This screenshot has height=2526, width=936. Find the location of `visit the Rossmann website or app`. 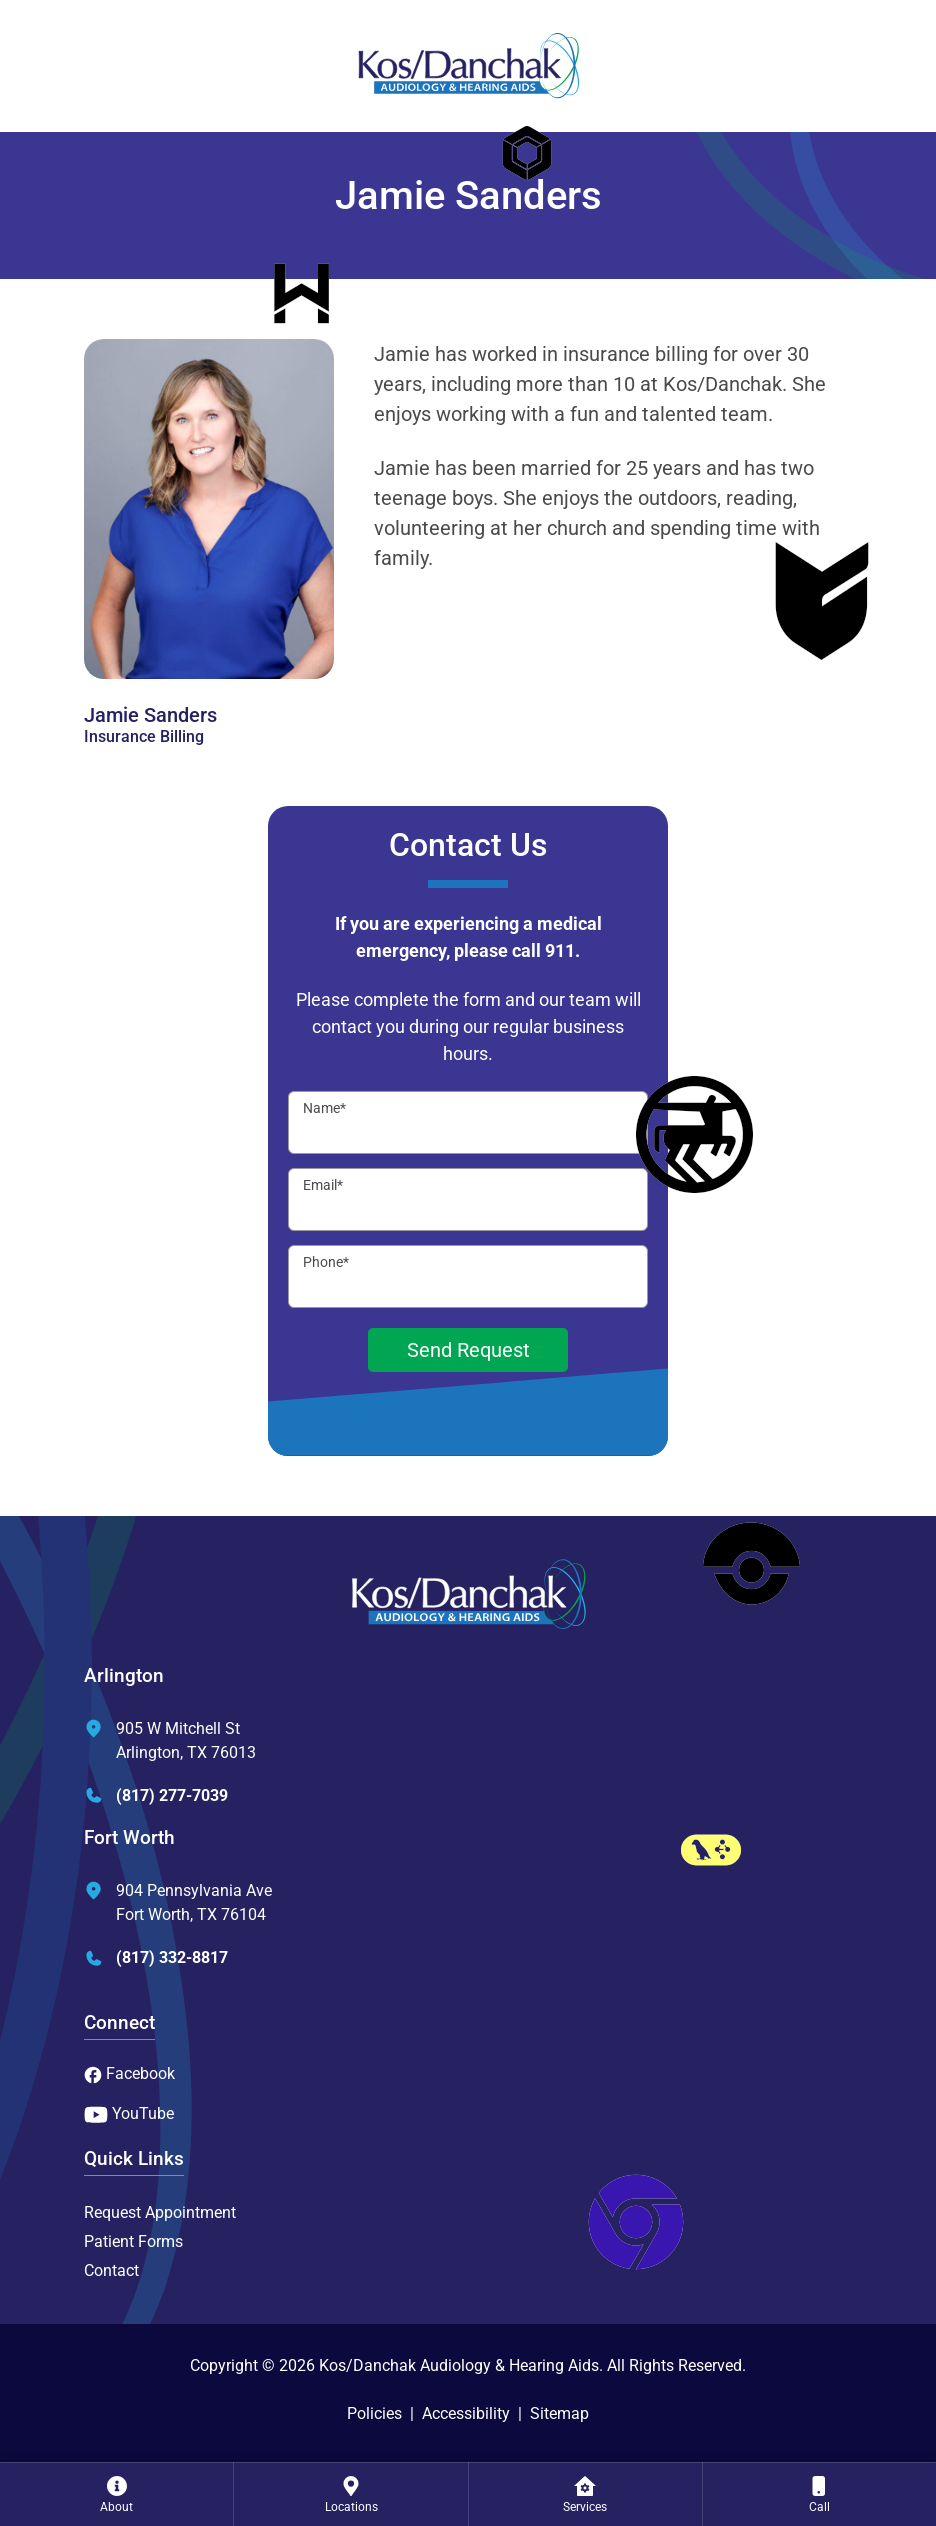

visit the Rossmann website or app is located at coordinates (694, 1134).